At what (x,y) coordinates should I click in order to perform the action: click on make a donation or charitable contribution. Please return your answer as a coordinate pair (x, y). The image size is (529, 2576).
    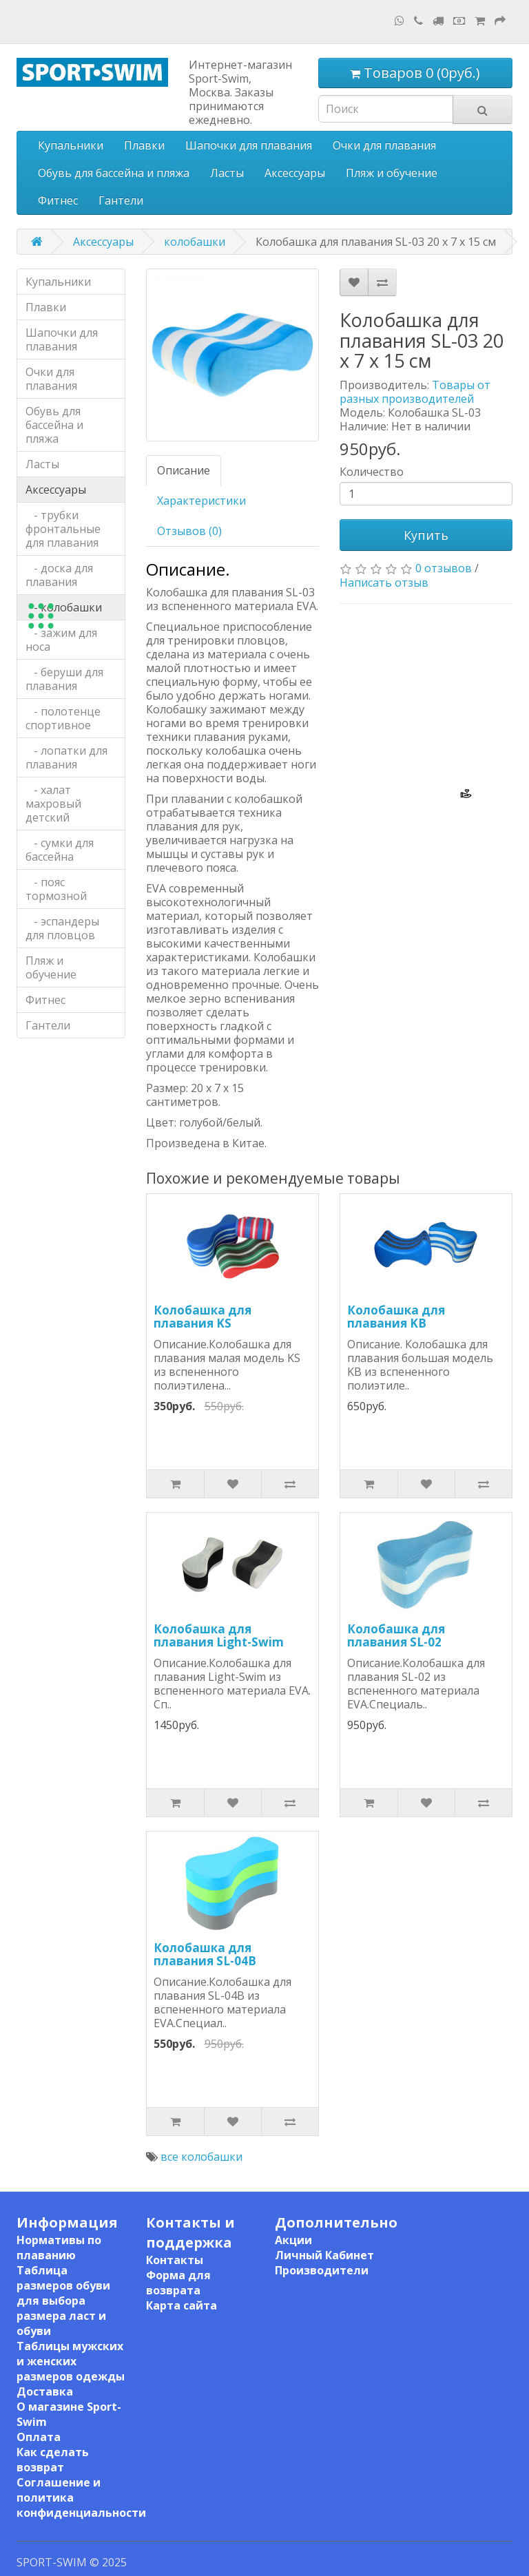
    Looking at the image, I should click on (466, 793).